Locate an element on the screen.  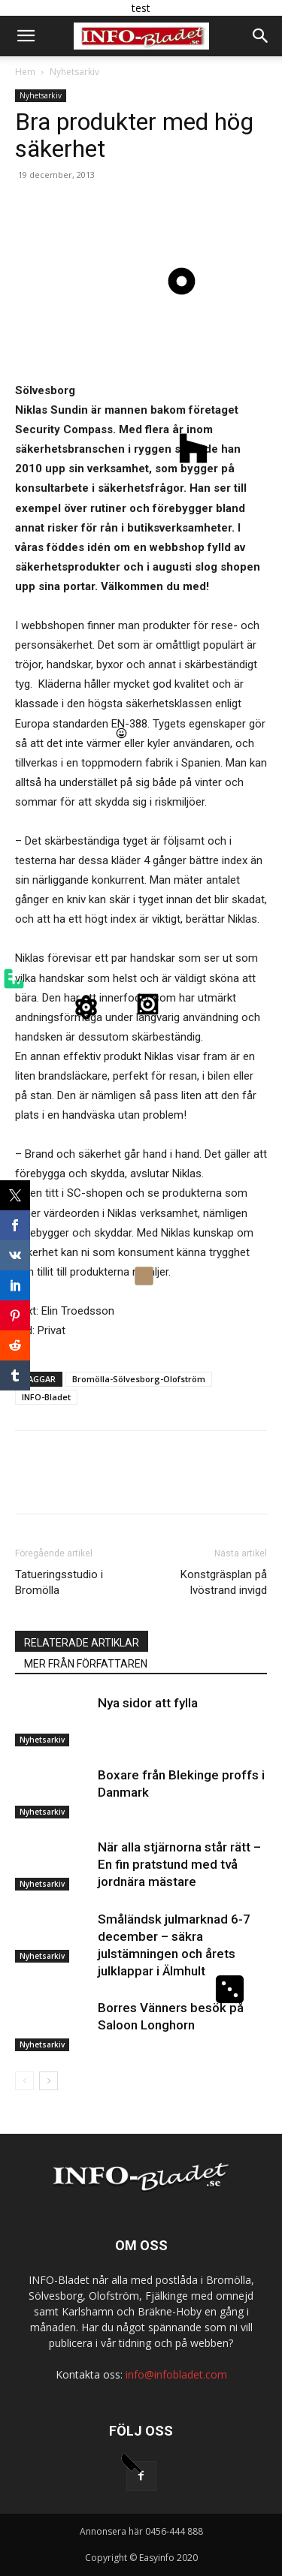
indicates a selected radio button option is located at coordinates (181, 281).